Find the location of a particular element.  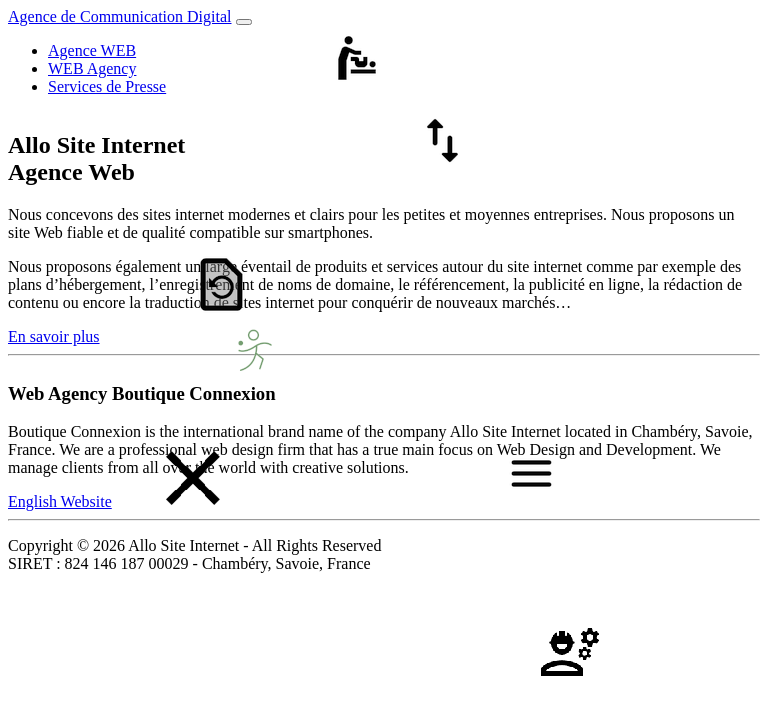

access engineering or technical settings is located at coordinates (570, 652).